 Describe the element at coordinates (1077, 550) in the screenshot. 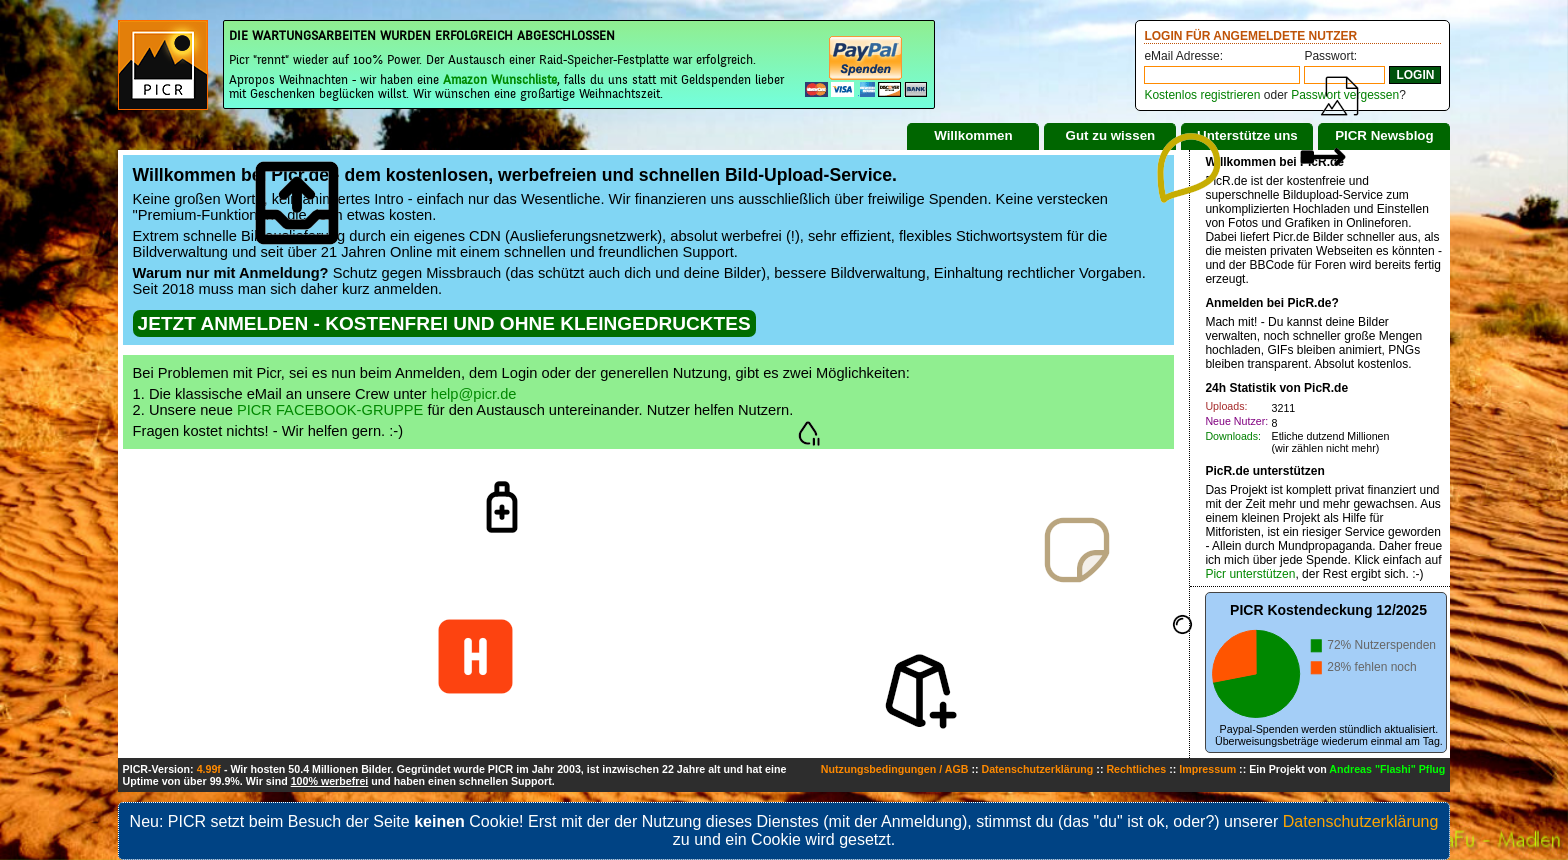

I see `add a sticker to your message` at that location.